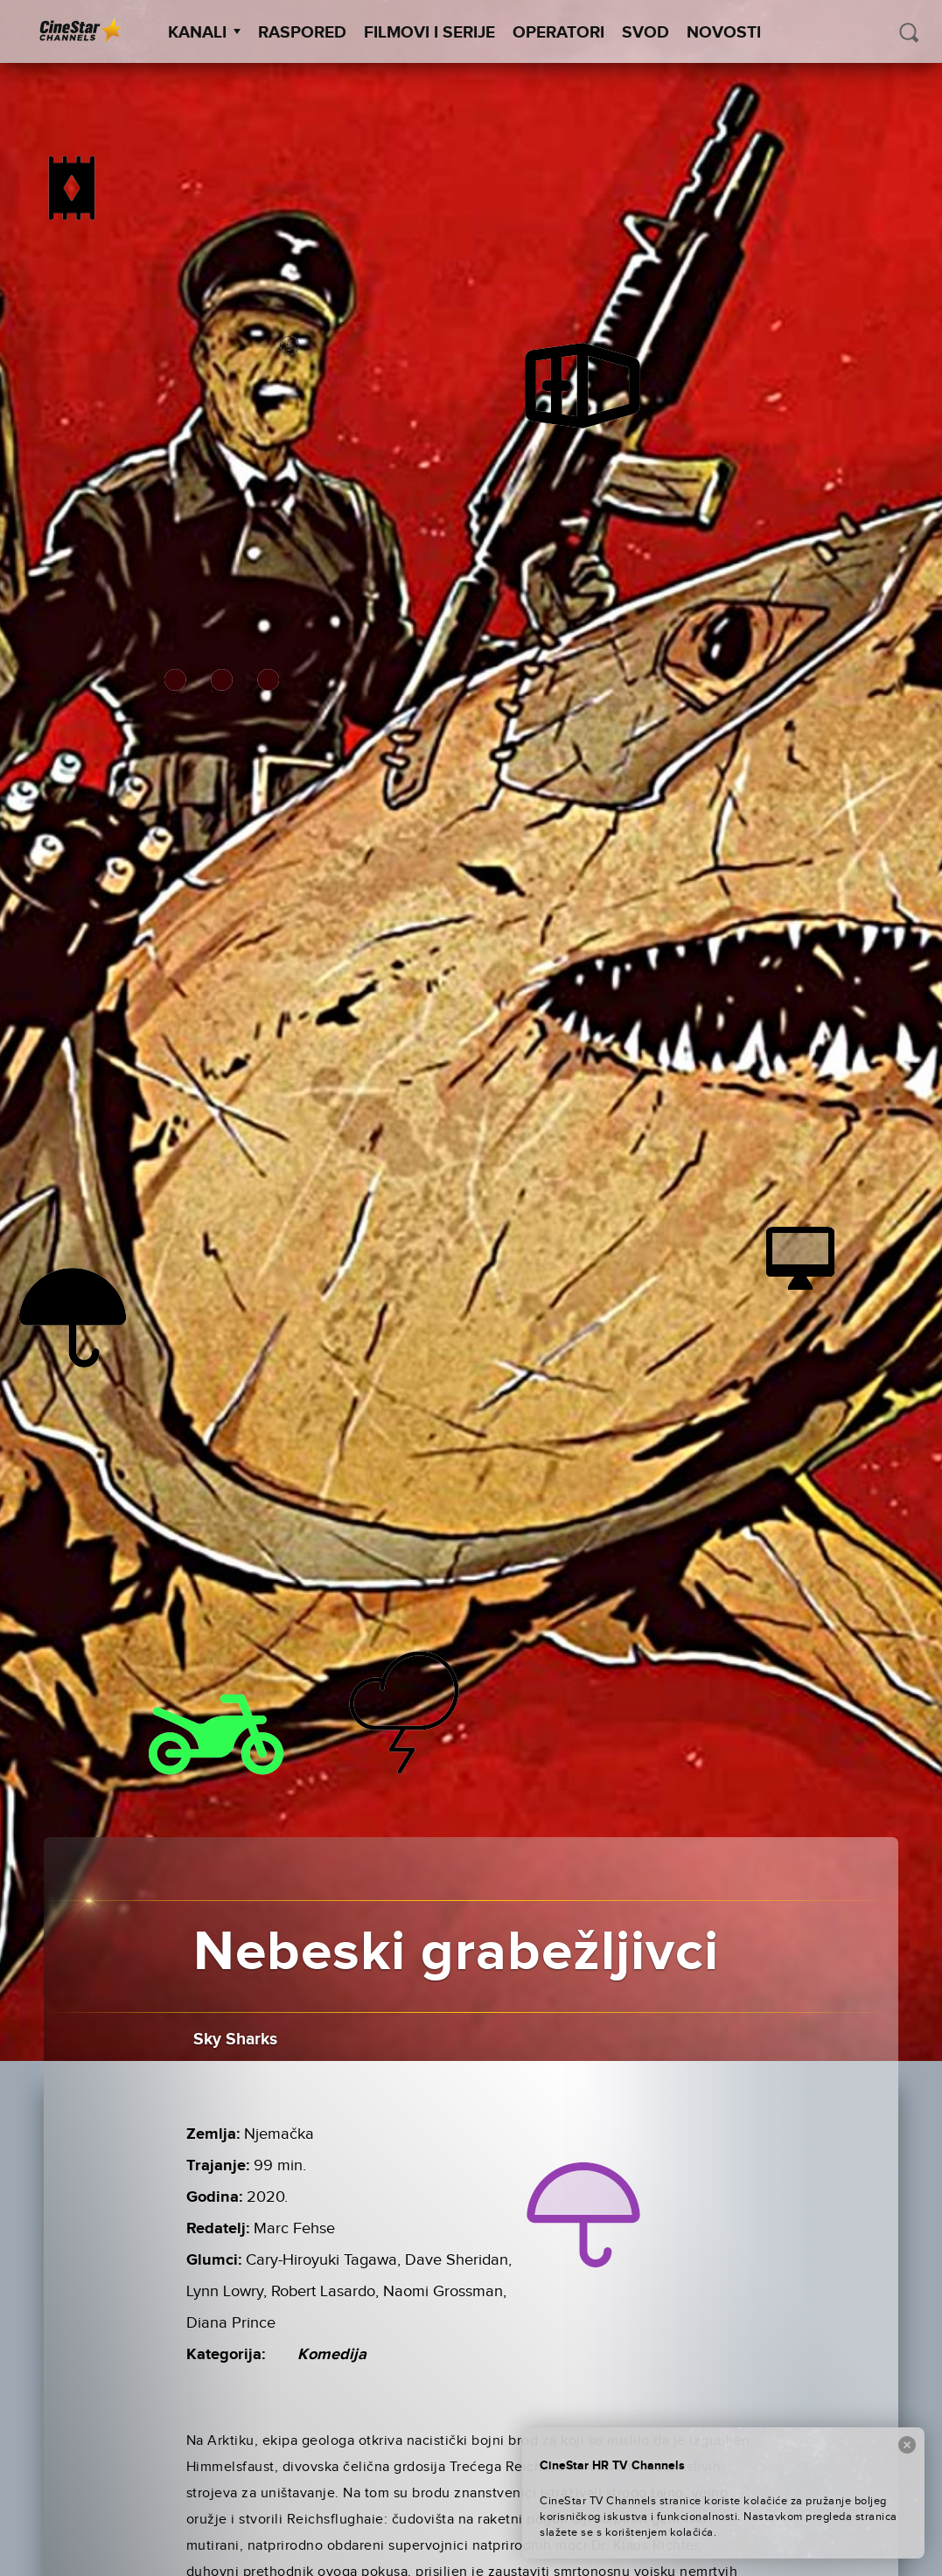 The width and height of the screenshot is (942, 2576). What do you see at coordinates (221, 683) in the screenshot?
I see `access more options or actions` at bounding box center [221, 683].